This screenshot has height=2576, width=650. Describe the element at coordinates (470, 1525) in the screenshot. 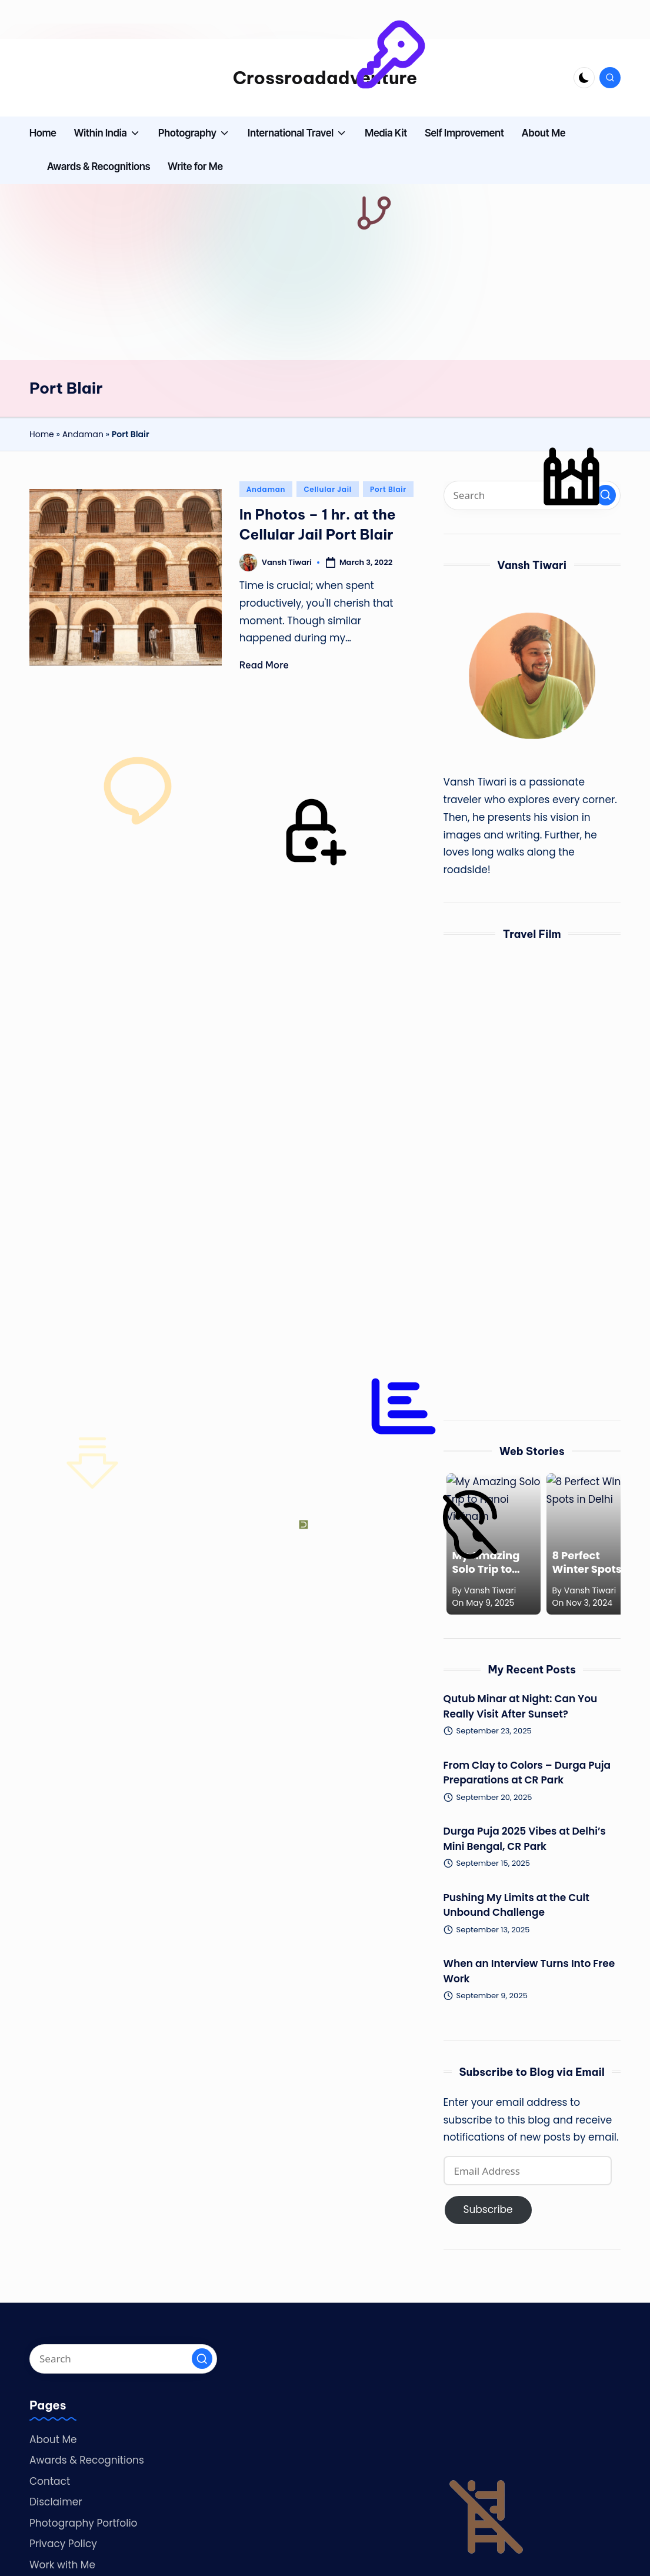

I see `indicates hearing assistance is disabled` at that location.